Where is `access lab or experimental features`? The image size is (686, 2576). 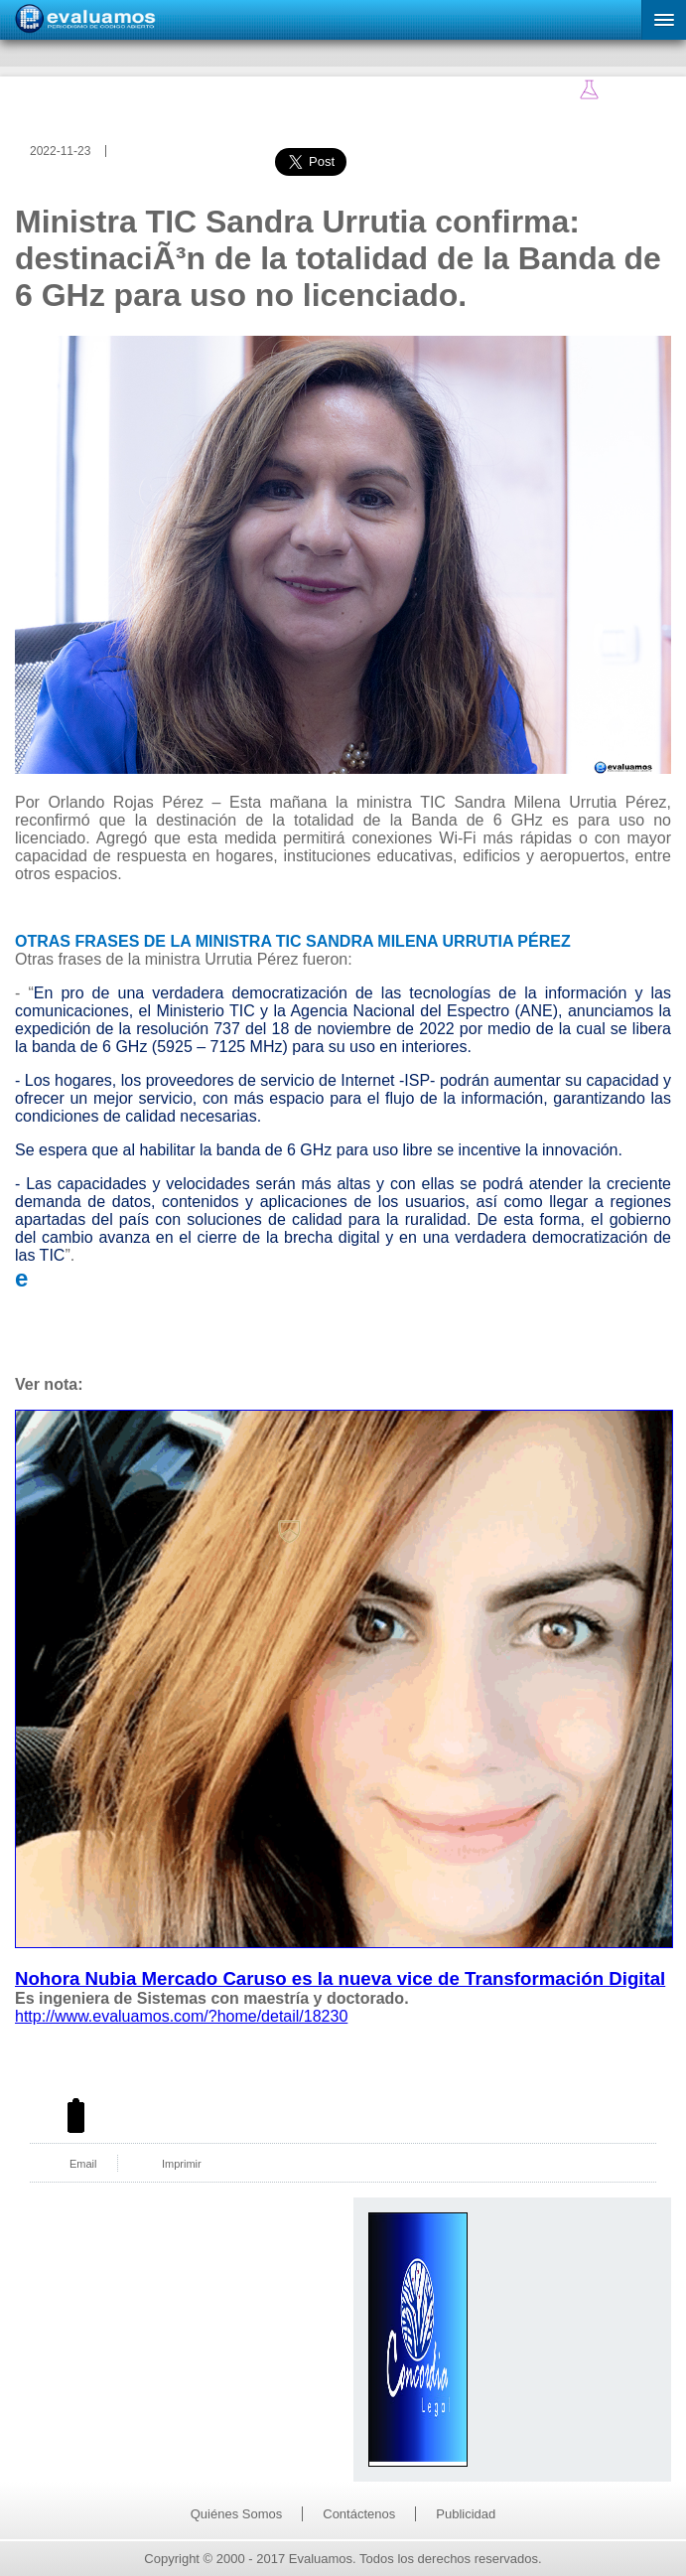 access lab or experimental features is located at coordinates (589, 89).